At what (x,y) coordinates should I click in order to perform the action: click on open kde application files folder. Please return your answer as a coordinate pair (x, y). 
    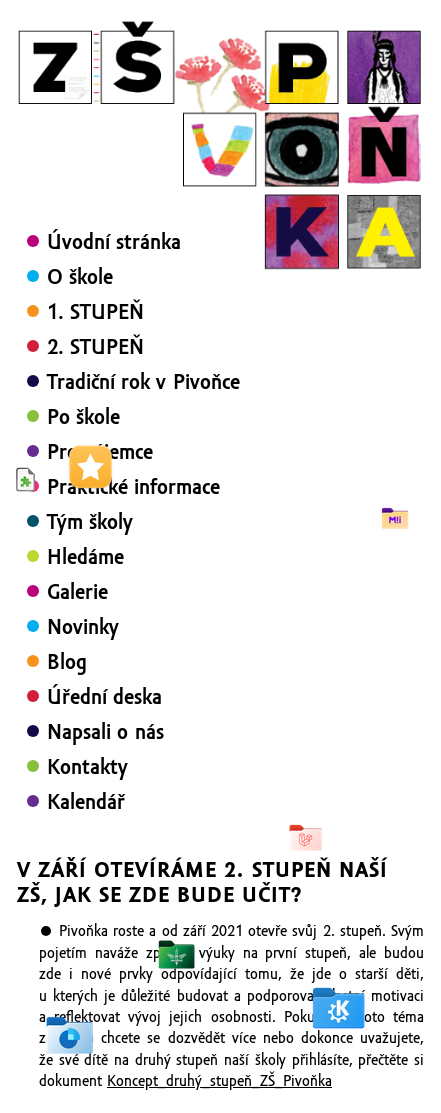
    Looking at the image, I should click on (338, 1009).